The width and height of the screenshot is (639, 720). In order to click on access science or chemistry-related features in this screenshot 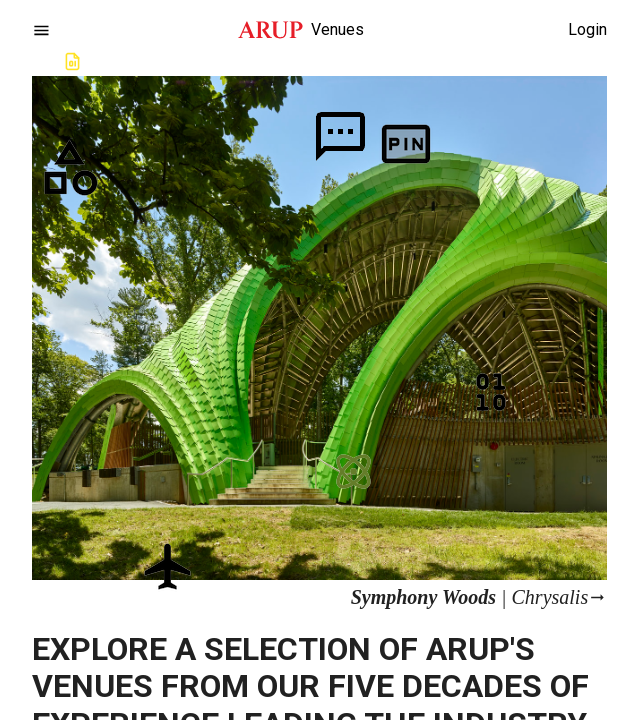, I will do `click(353, 471)`.